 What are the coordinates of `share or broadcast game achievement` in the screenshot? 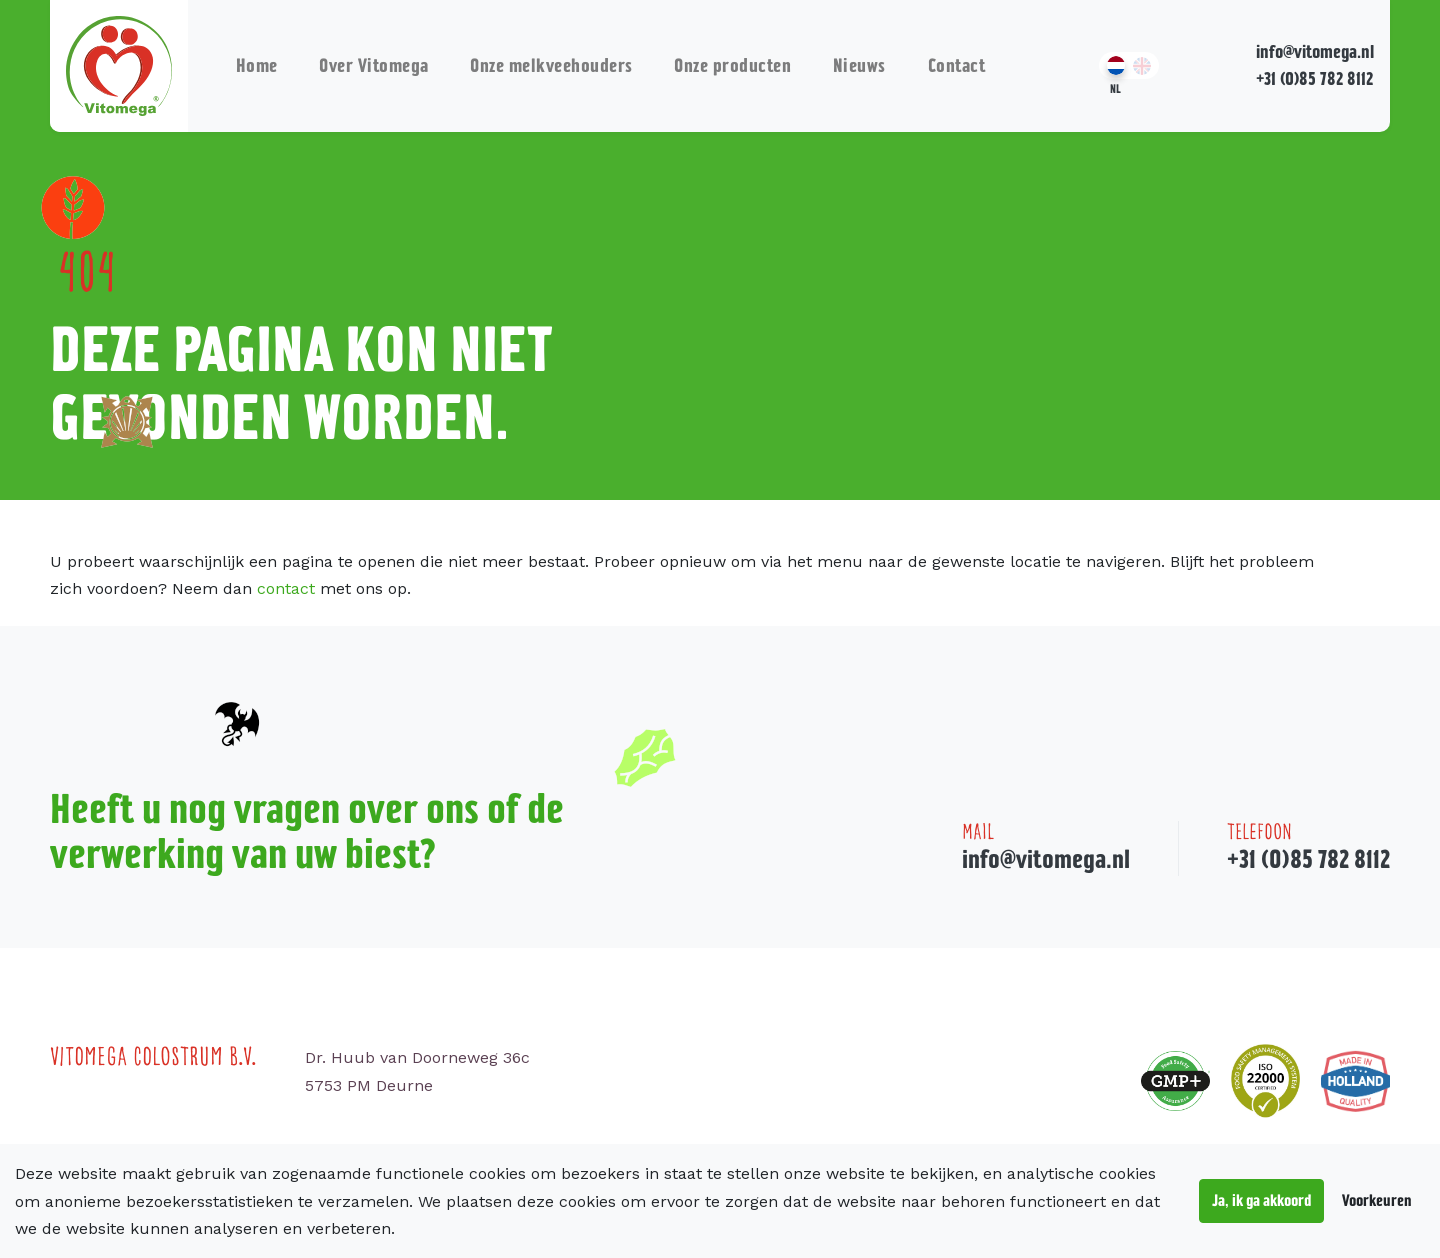 It's located at (127, 422).